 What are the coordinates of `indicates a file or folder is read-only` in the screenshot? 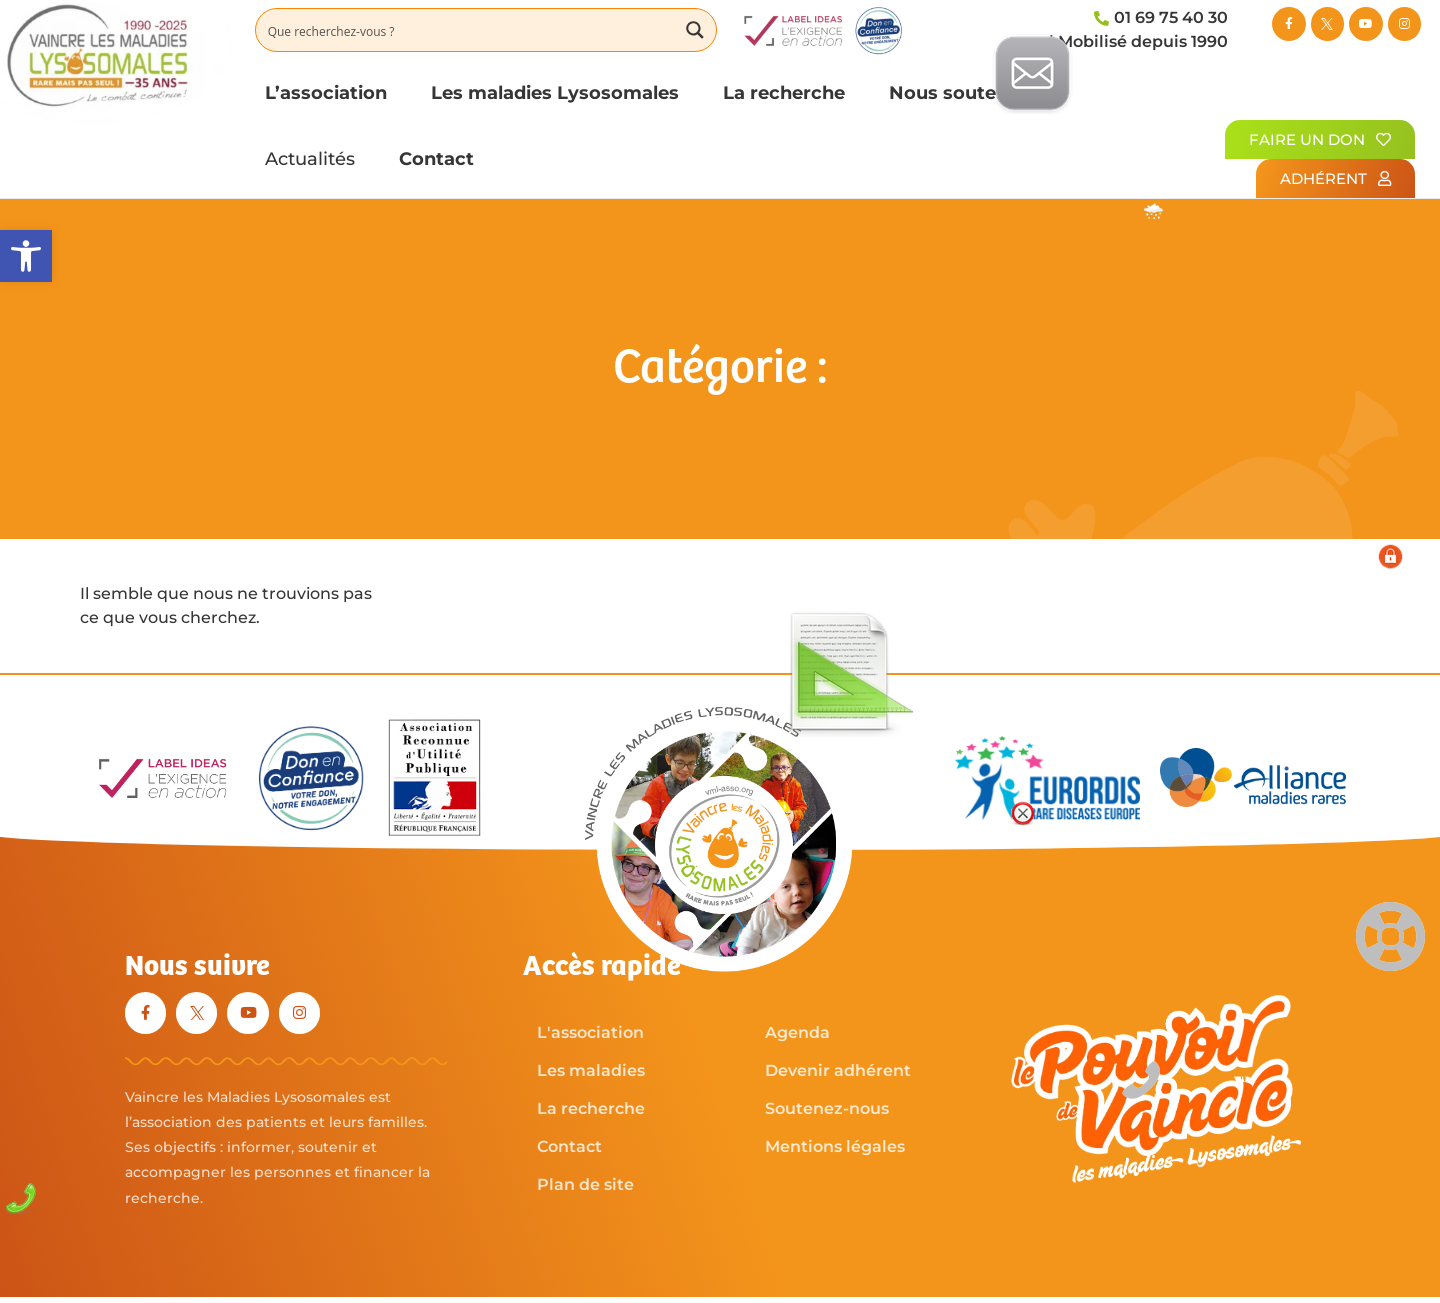 It's located at (1390, 556).